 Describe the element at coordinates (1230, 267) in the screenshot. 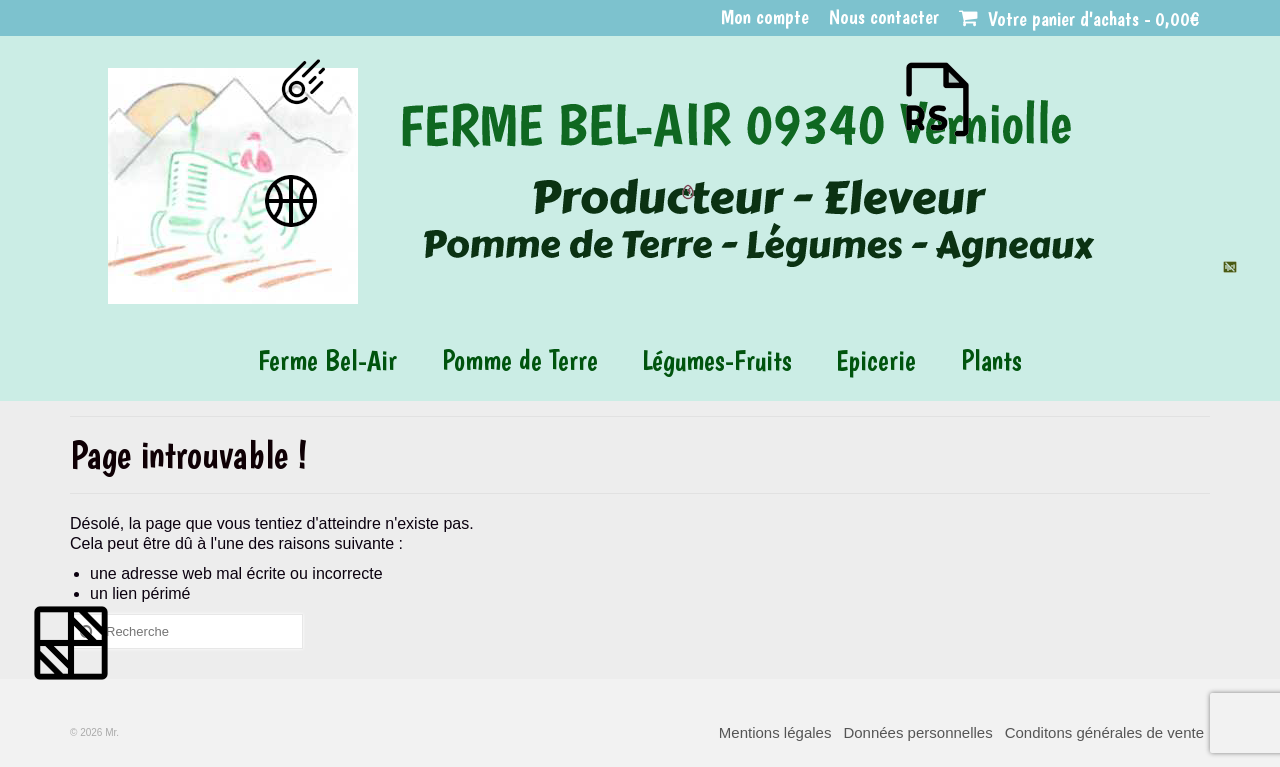

I see `mute or disable audio input` at that location.